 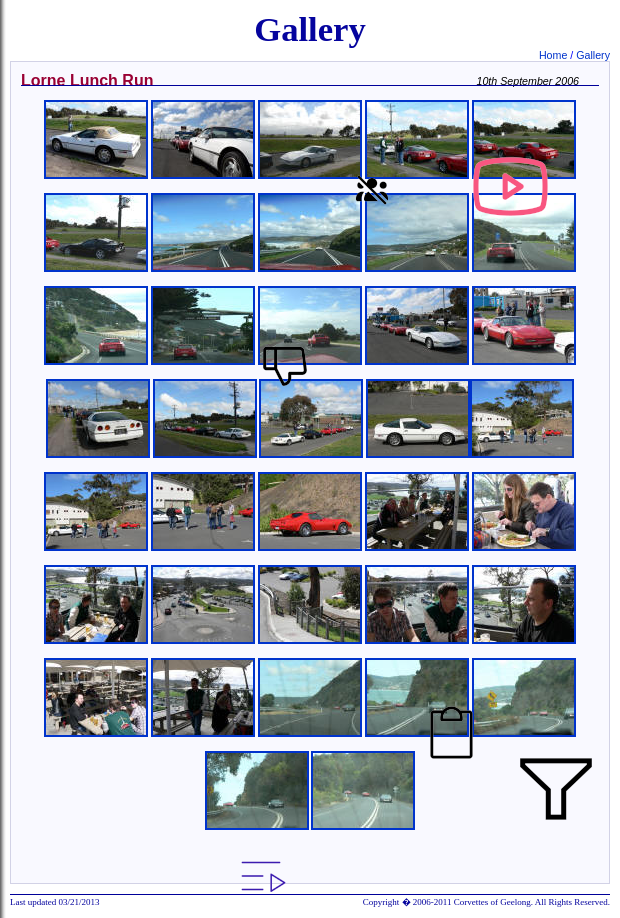 I want to click on dislike or downvote content, so click(x=285, y=364).